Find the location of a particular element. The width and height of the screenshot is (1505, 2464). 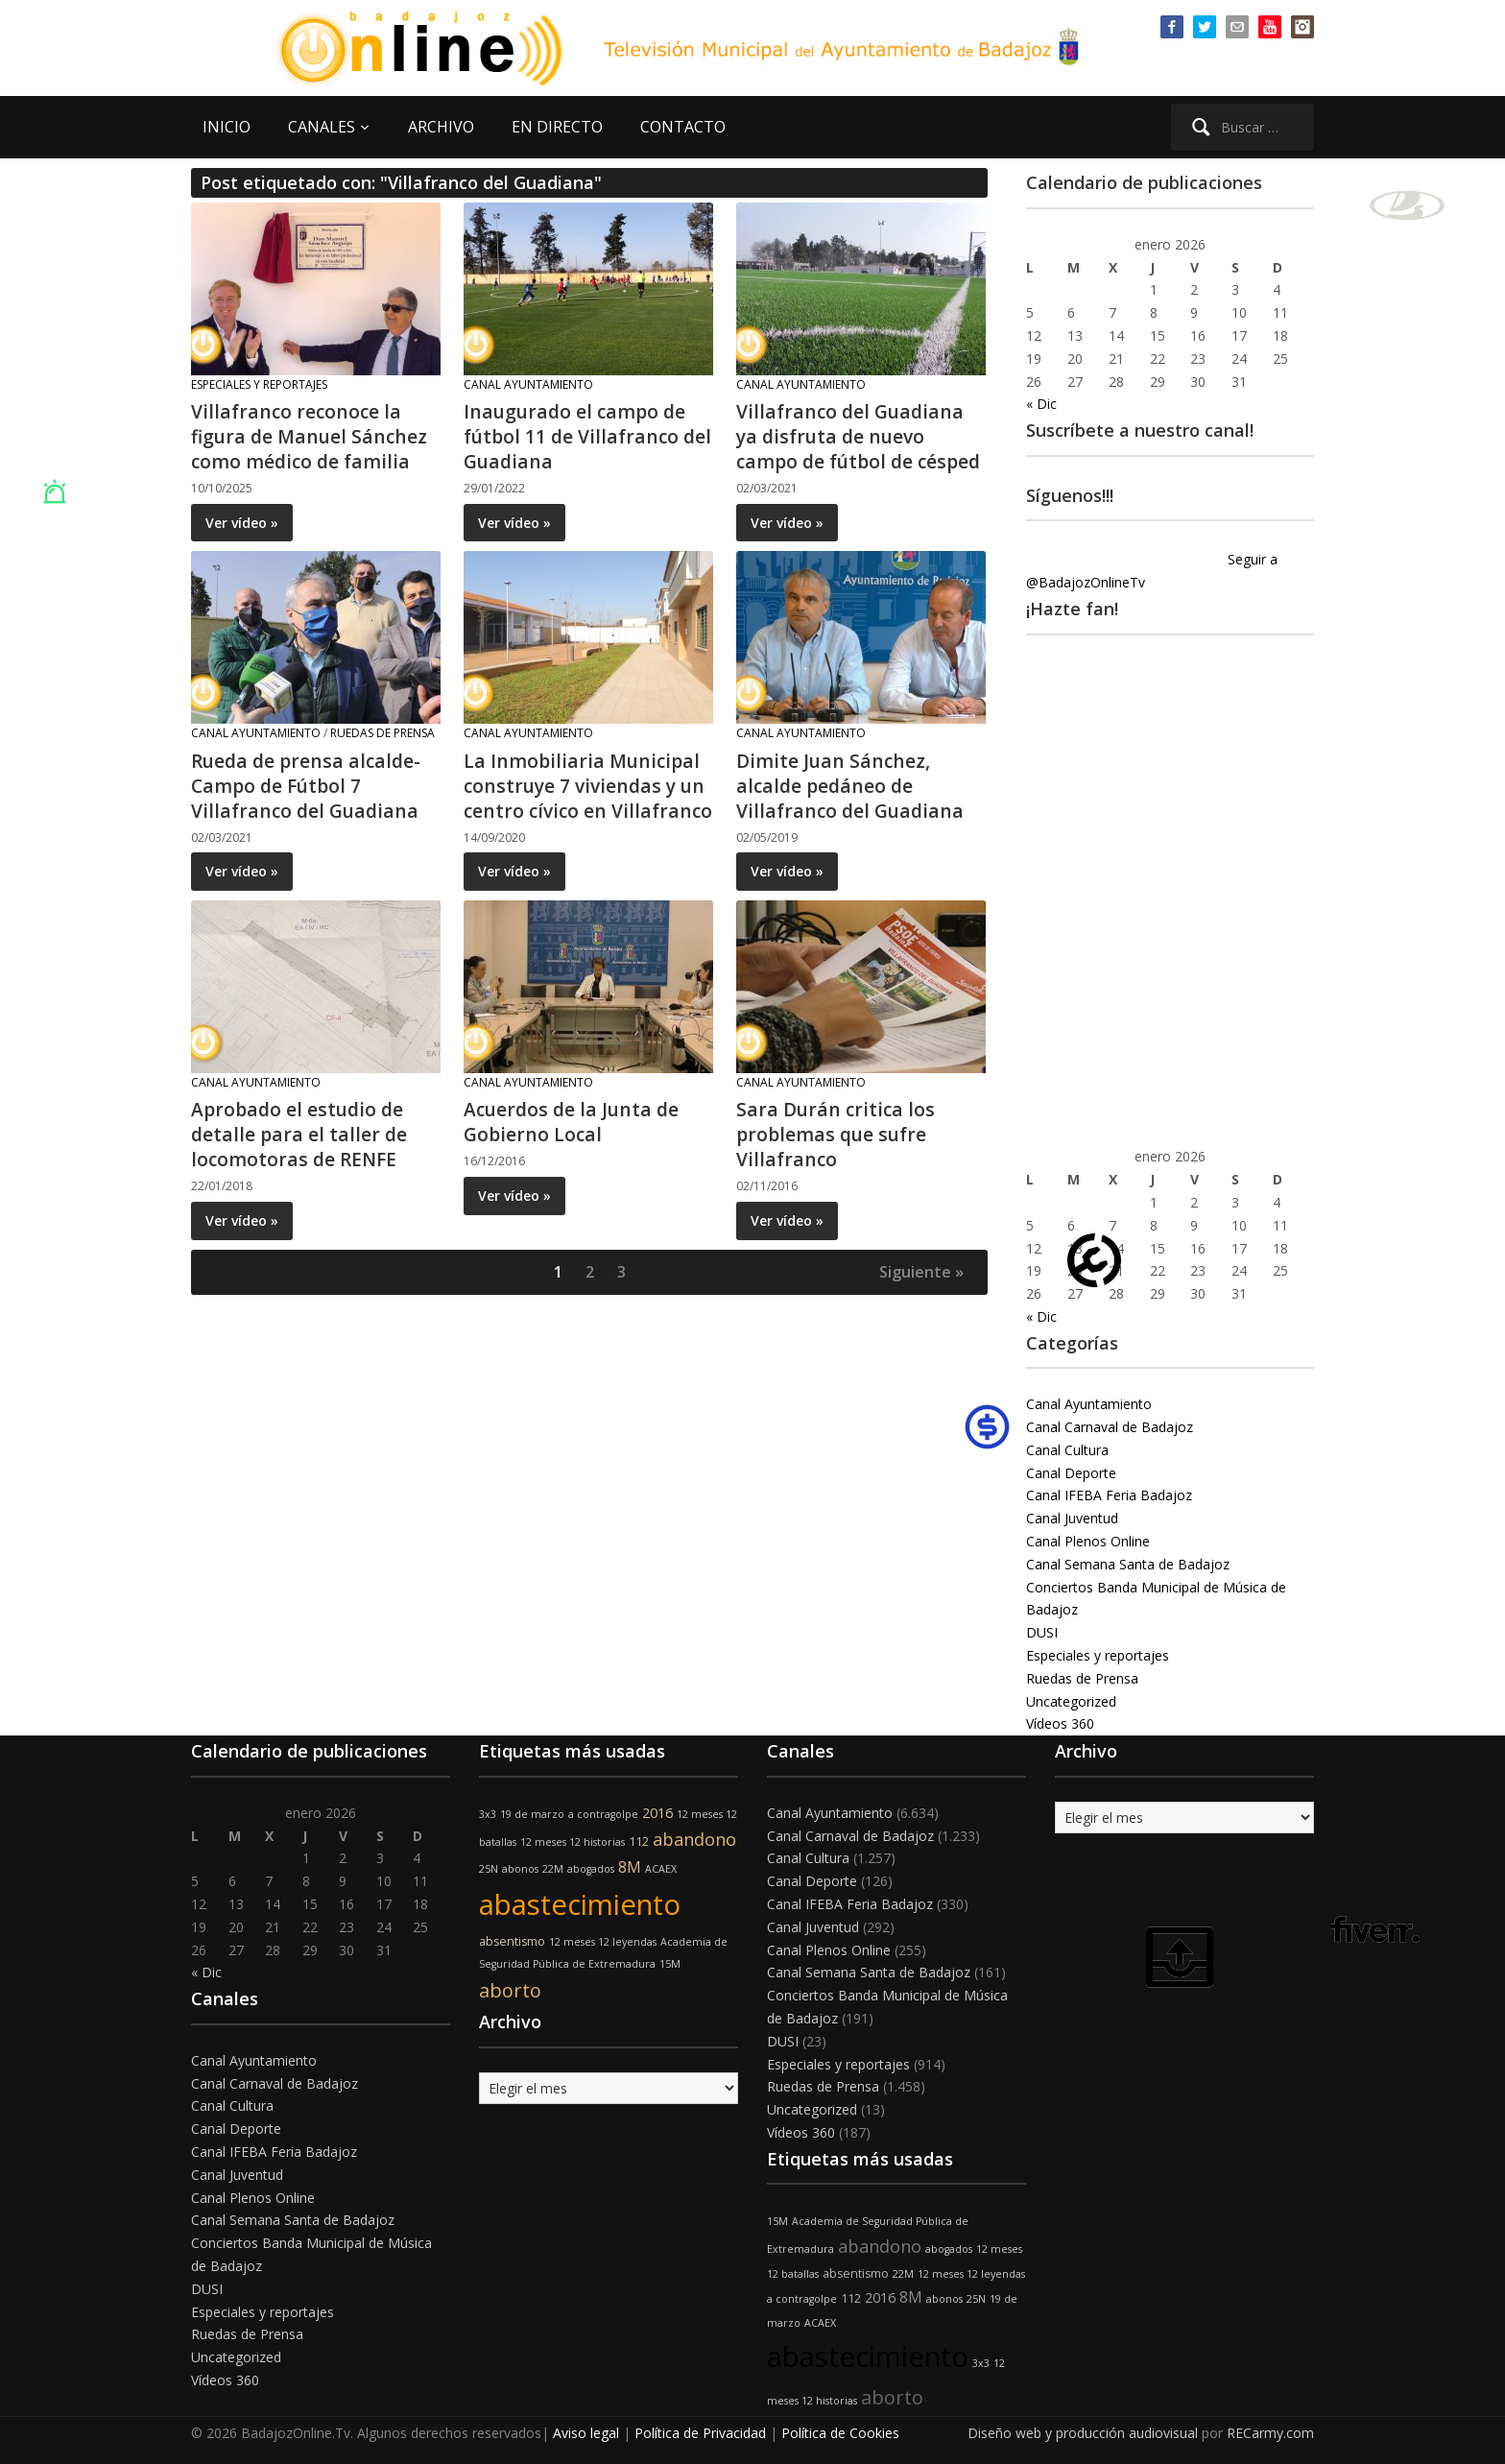

Lada automotive brand logo is located at coordinates (1407, 205).